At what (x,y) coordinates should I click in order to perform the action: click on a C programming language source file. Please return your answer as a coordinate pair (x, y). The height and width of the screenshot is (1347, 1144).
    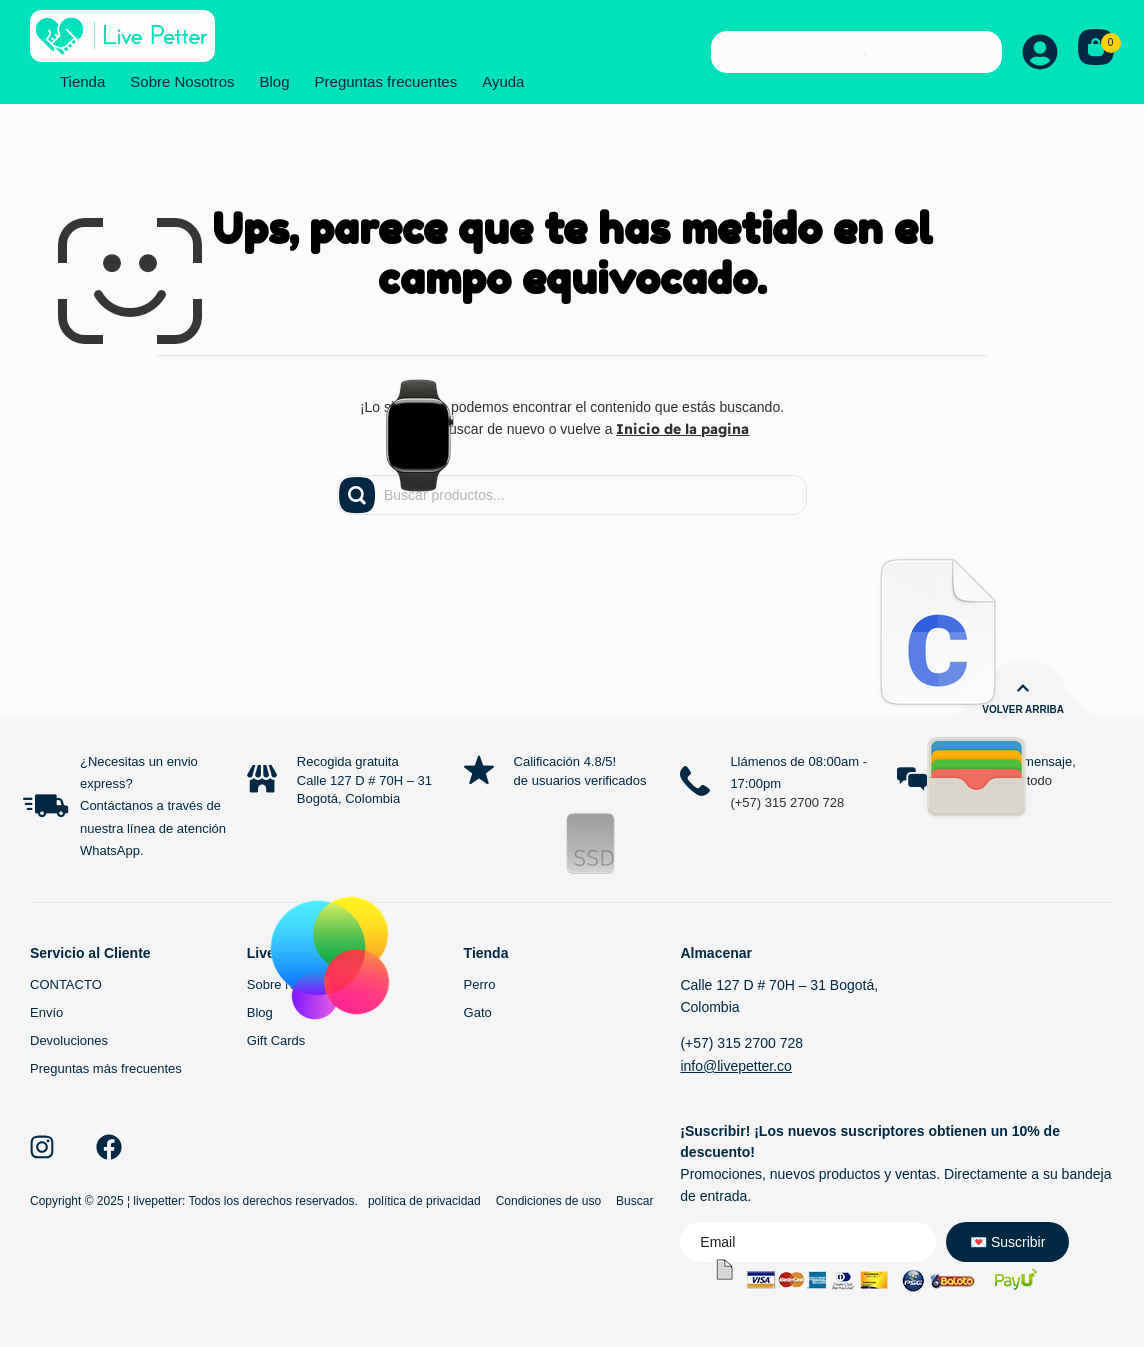
    Looking at the image, I should click on (938, 632).